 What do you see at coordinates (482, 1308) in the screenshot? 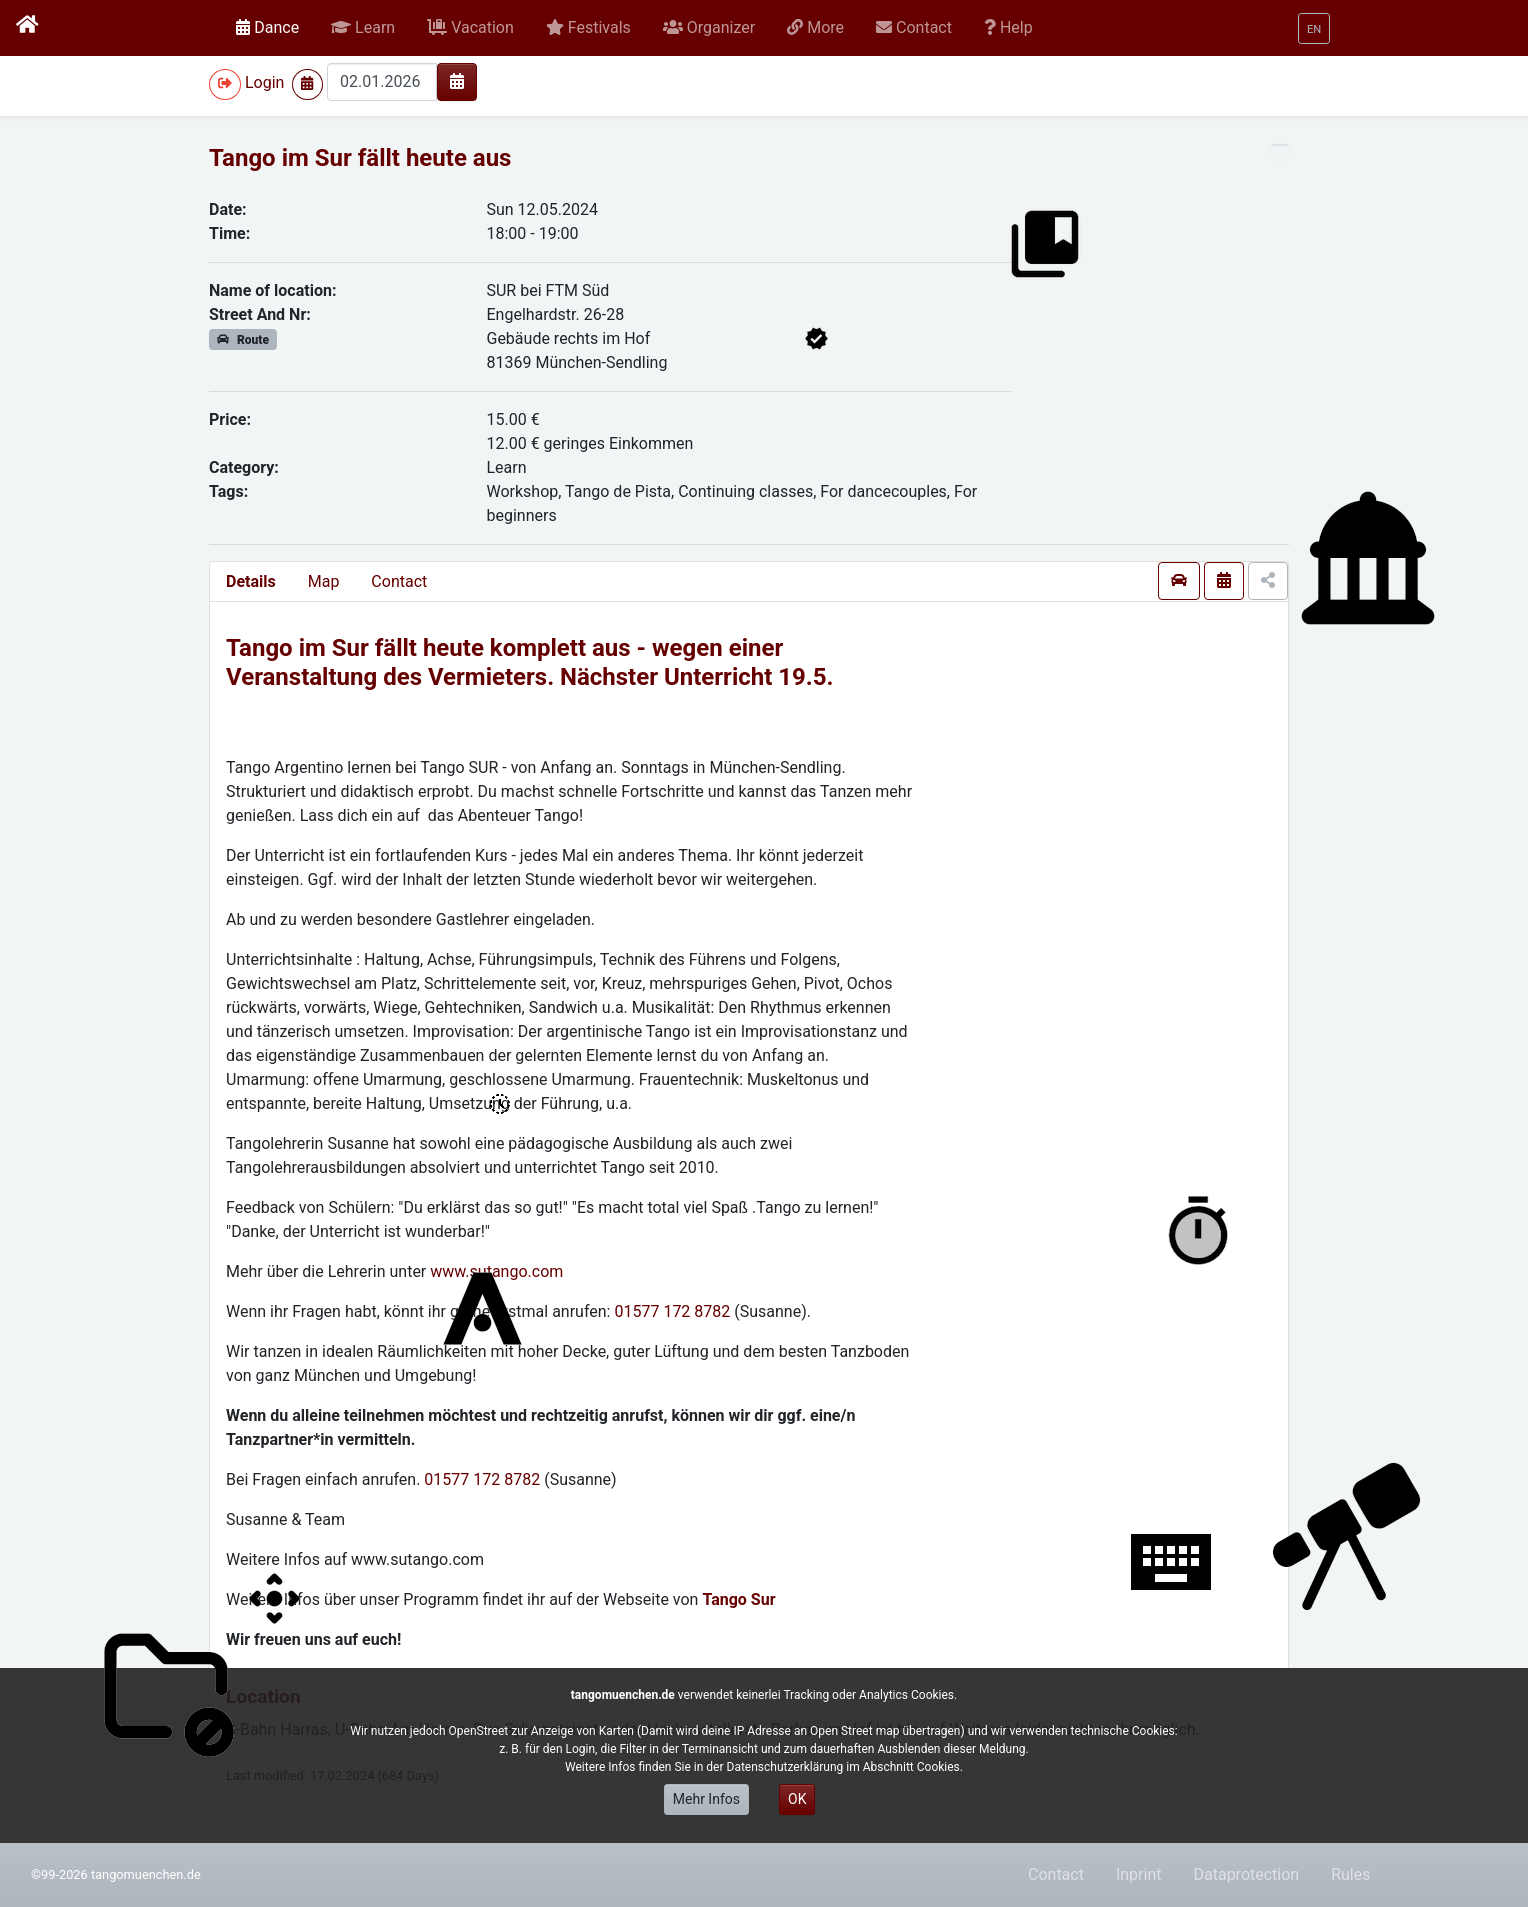
I see `ionic appflow logo` at bounding box center [482, 1308].